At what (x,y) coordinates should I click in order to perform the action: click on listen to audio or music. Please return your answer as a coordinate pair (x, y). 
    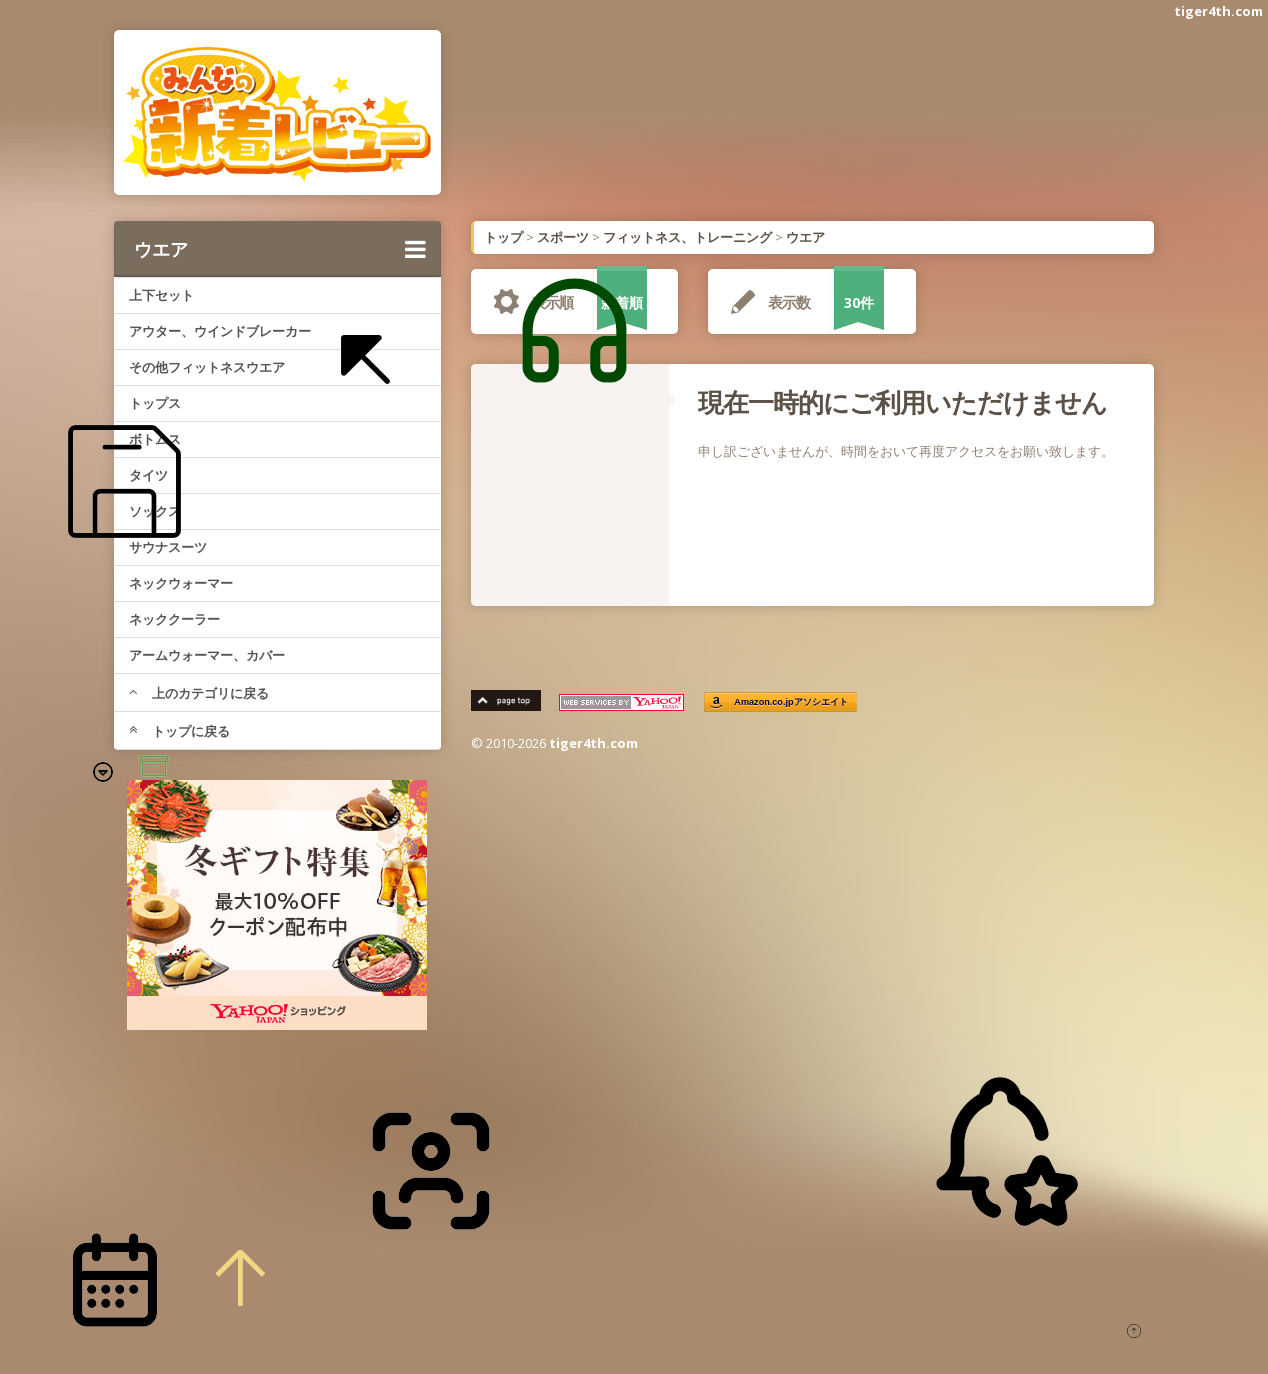
    Looking at the image, I should click on (574, 330).